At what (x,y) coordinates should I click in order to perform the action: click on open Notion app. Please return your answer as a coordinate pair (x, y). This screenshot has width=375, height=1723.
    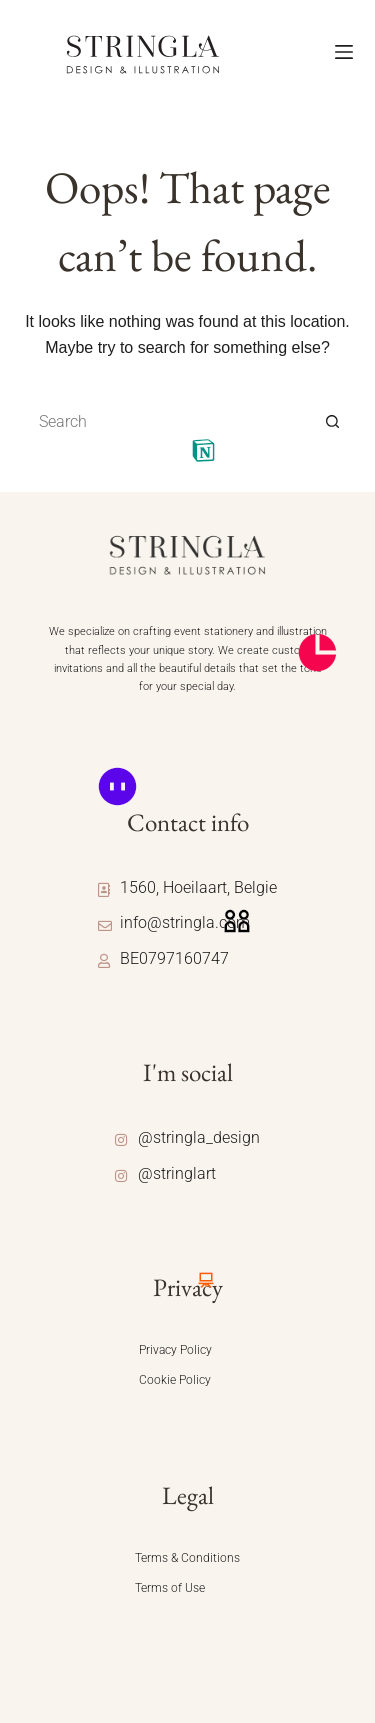
    Looking at the image, I should click on (203, 450).